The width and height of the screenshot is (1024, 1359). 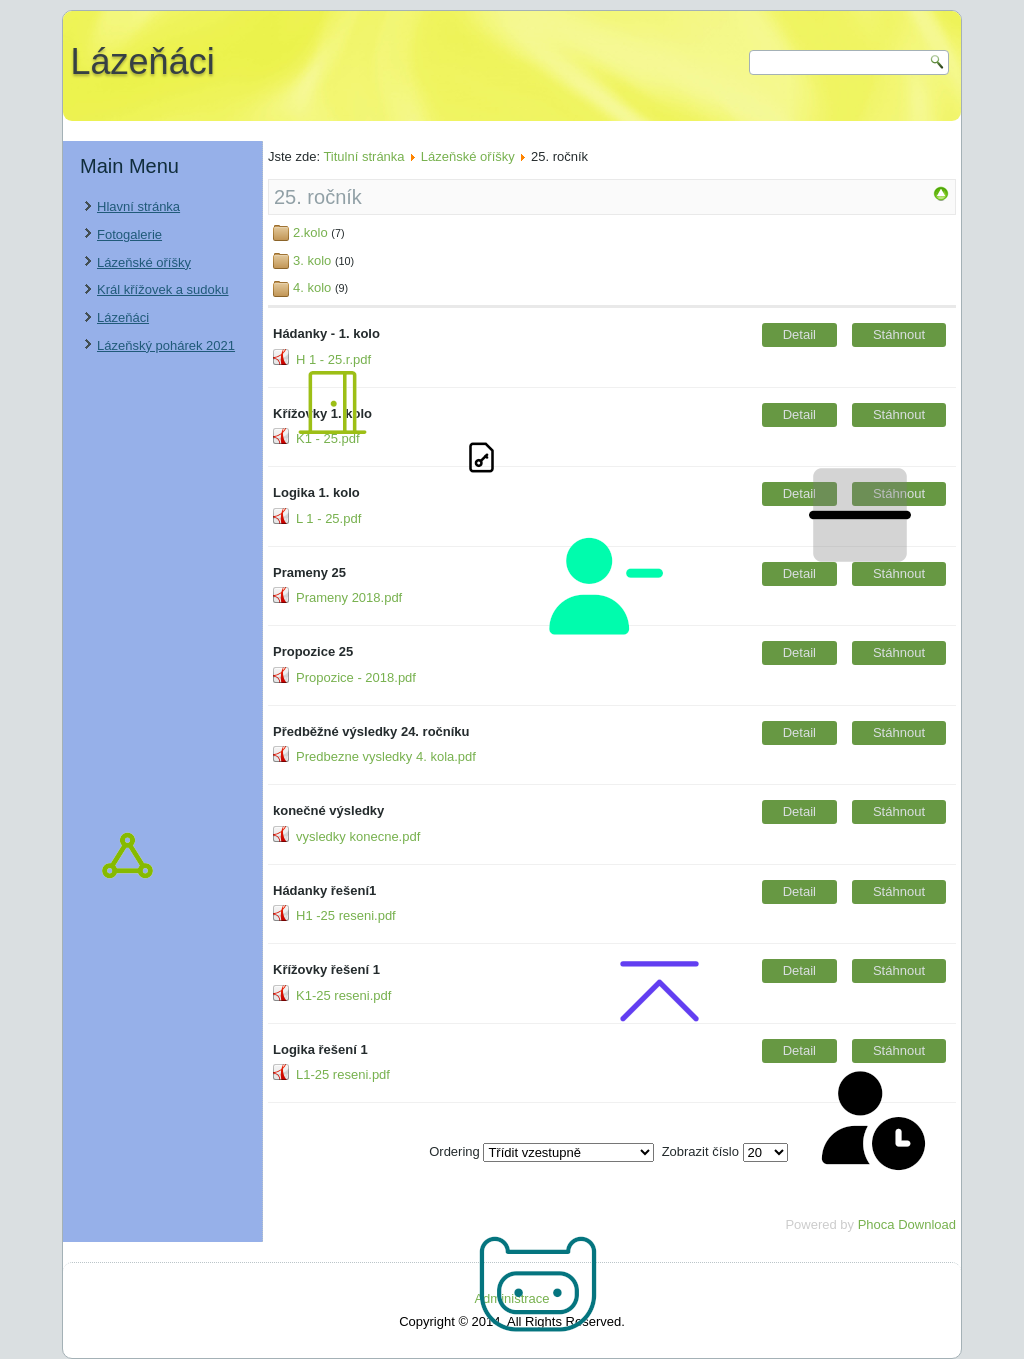 What do you see at coordinates (481, 457) in the screenshot?
I see `access an encrypted or password-protected file` at bounding box center [481, 457].